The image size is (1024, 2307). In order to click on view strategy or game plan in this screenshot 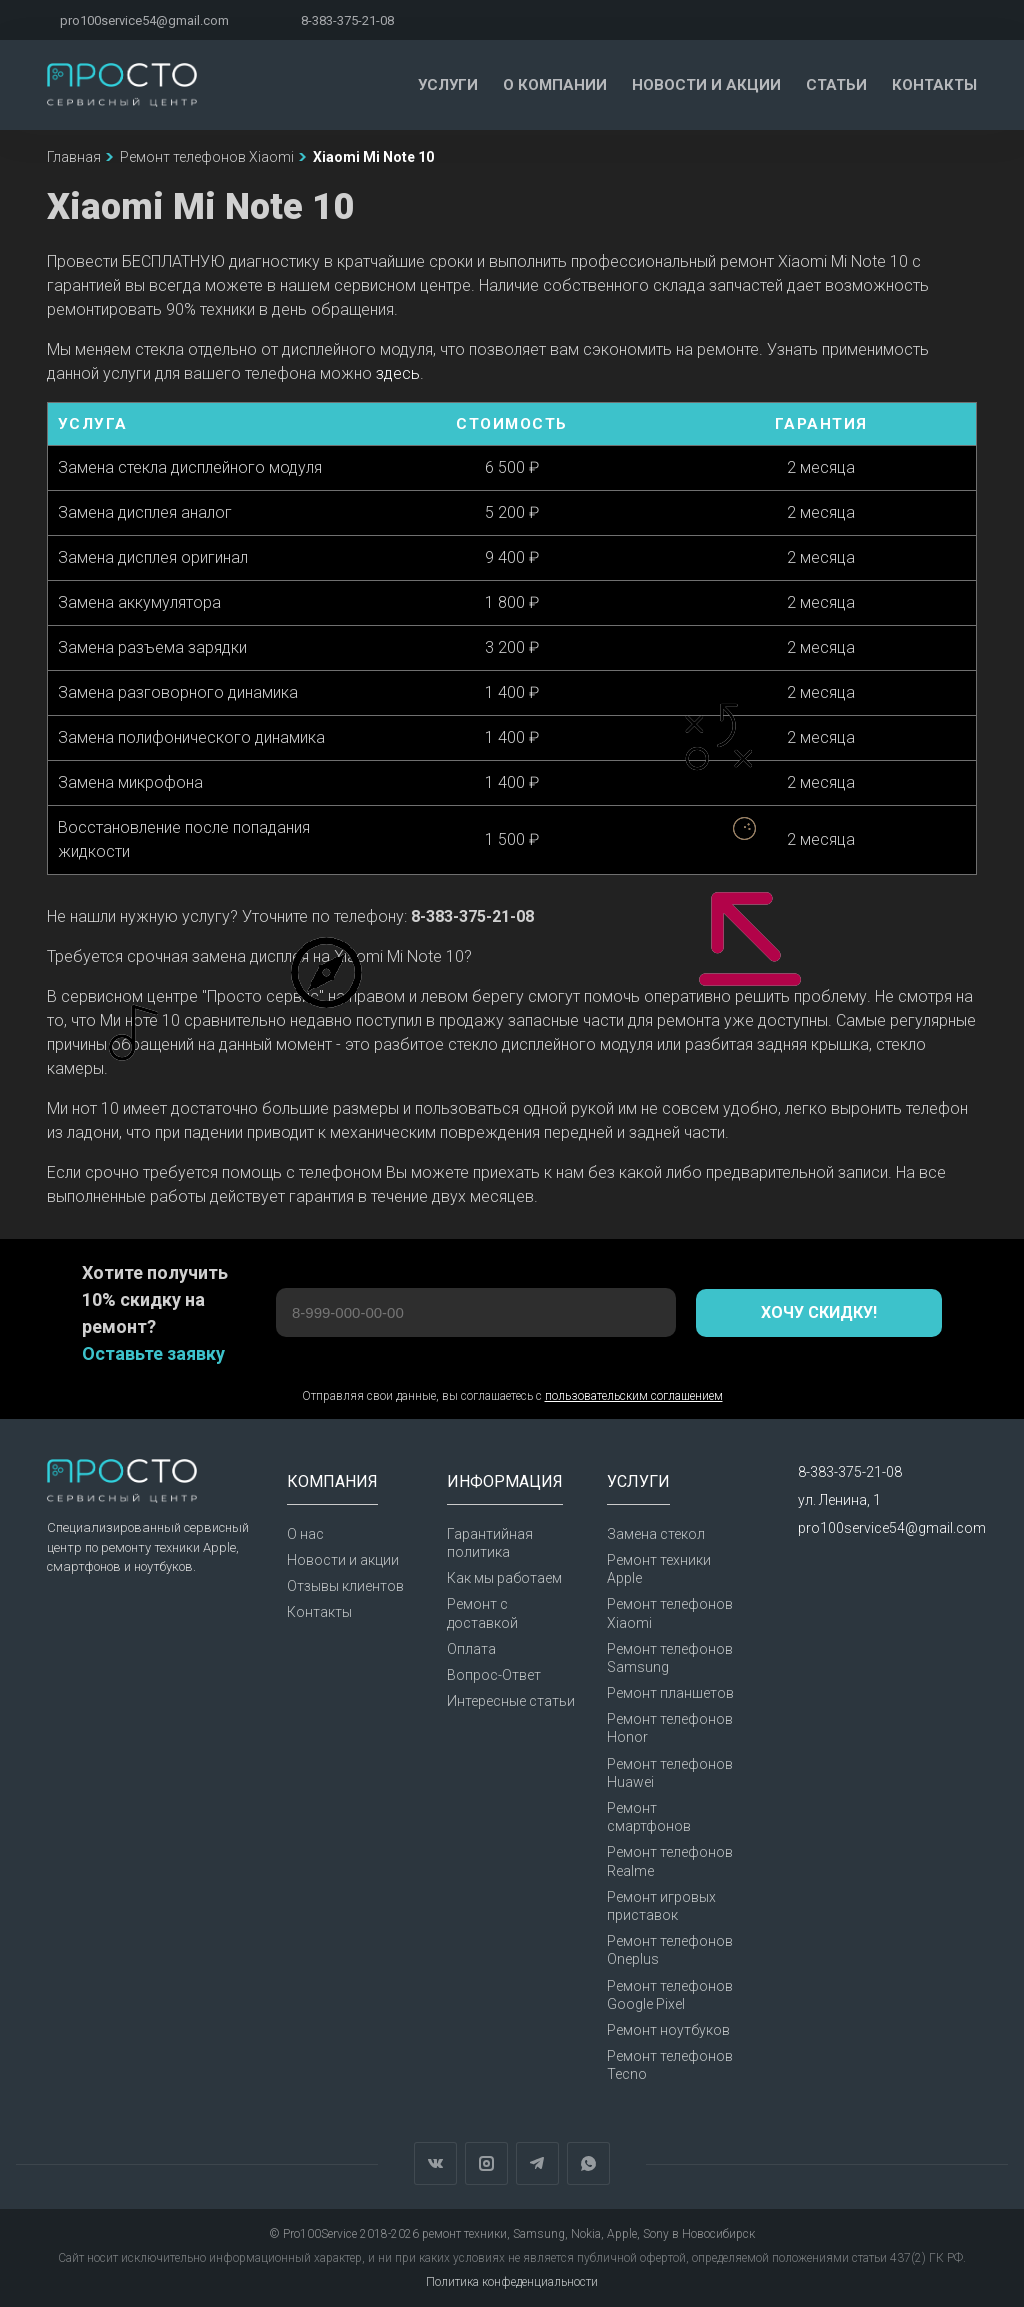, I will do `click(716, 737)`.